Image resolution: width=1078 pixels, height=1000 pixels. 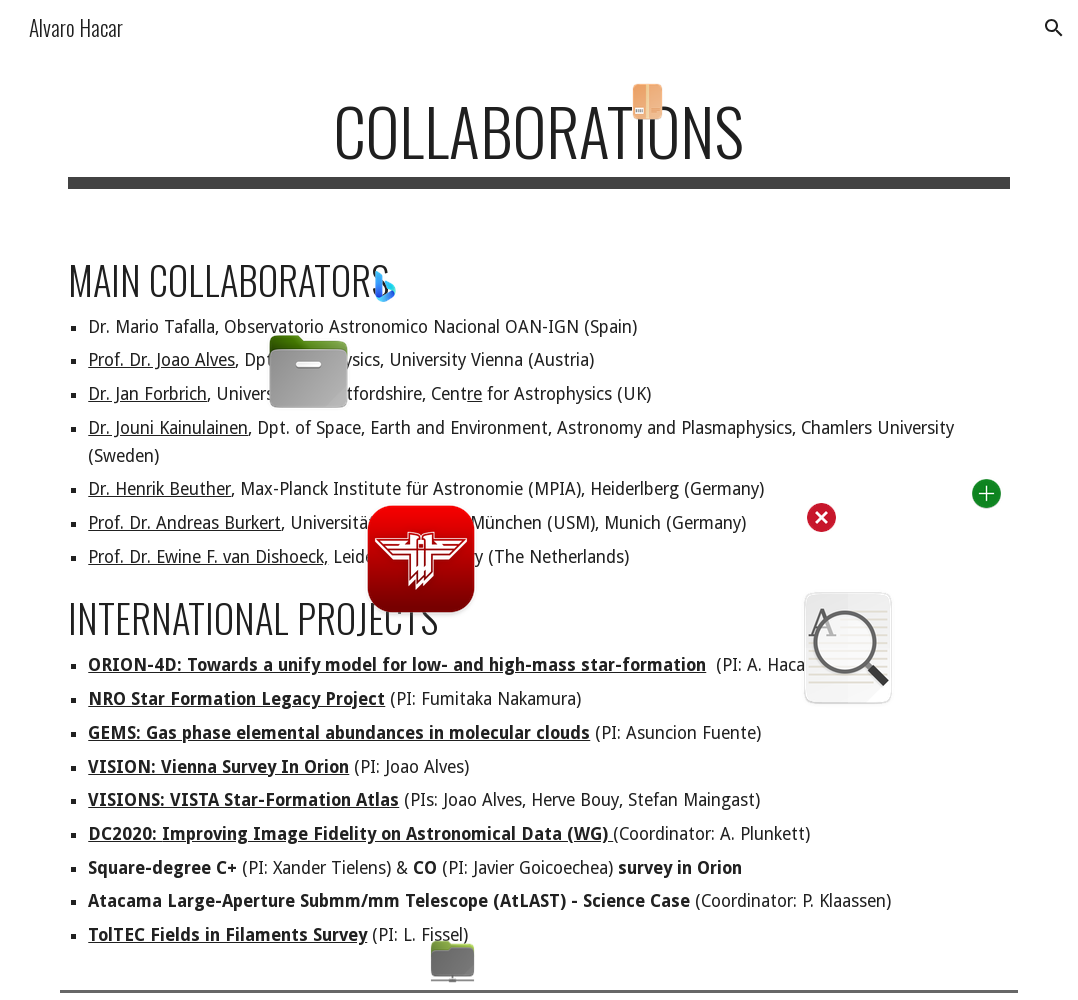 I want to click on add a new item to a list, so click(x=986, y=493).